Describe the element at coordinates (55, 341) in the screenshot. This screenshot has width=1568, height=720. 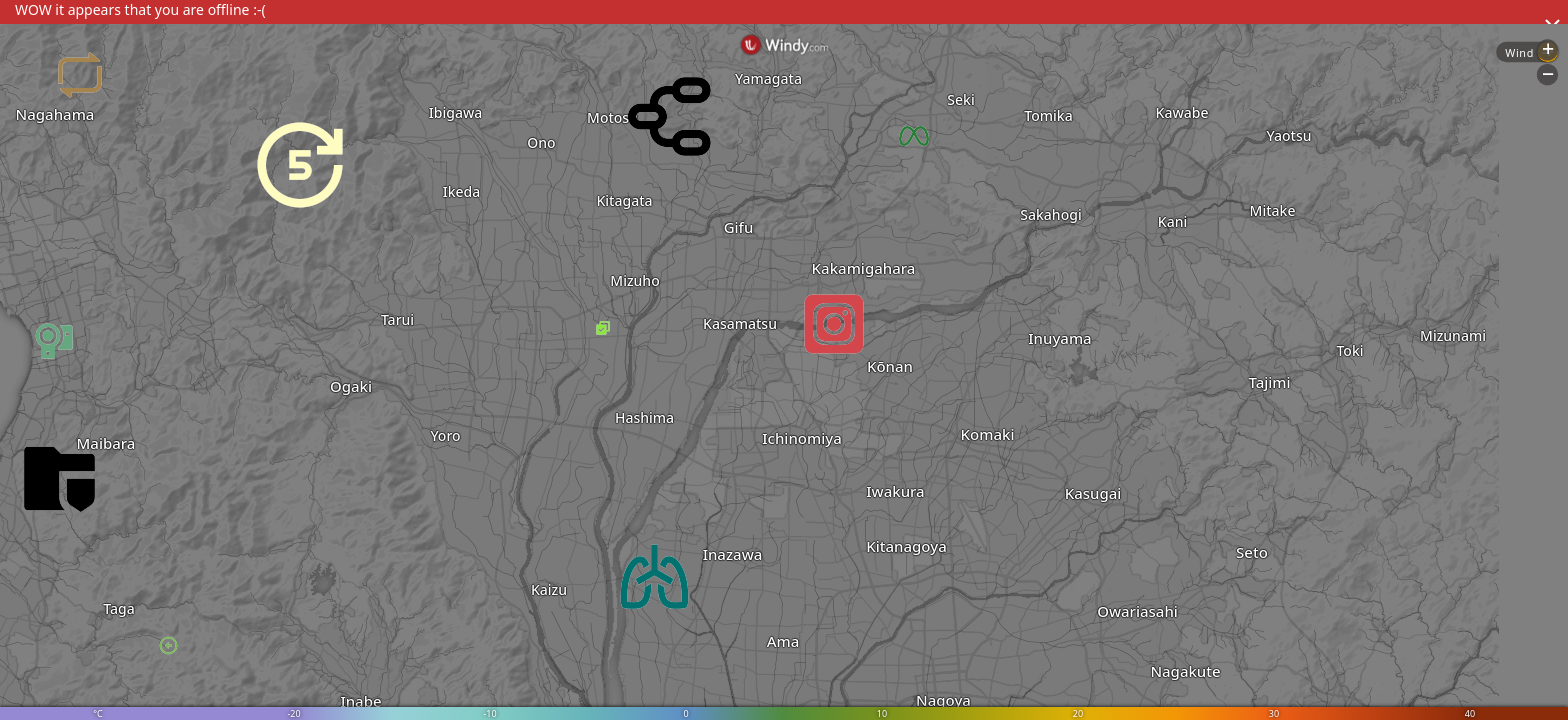
I see `access DV camcorder or digital video settings` at that location.